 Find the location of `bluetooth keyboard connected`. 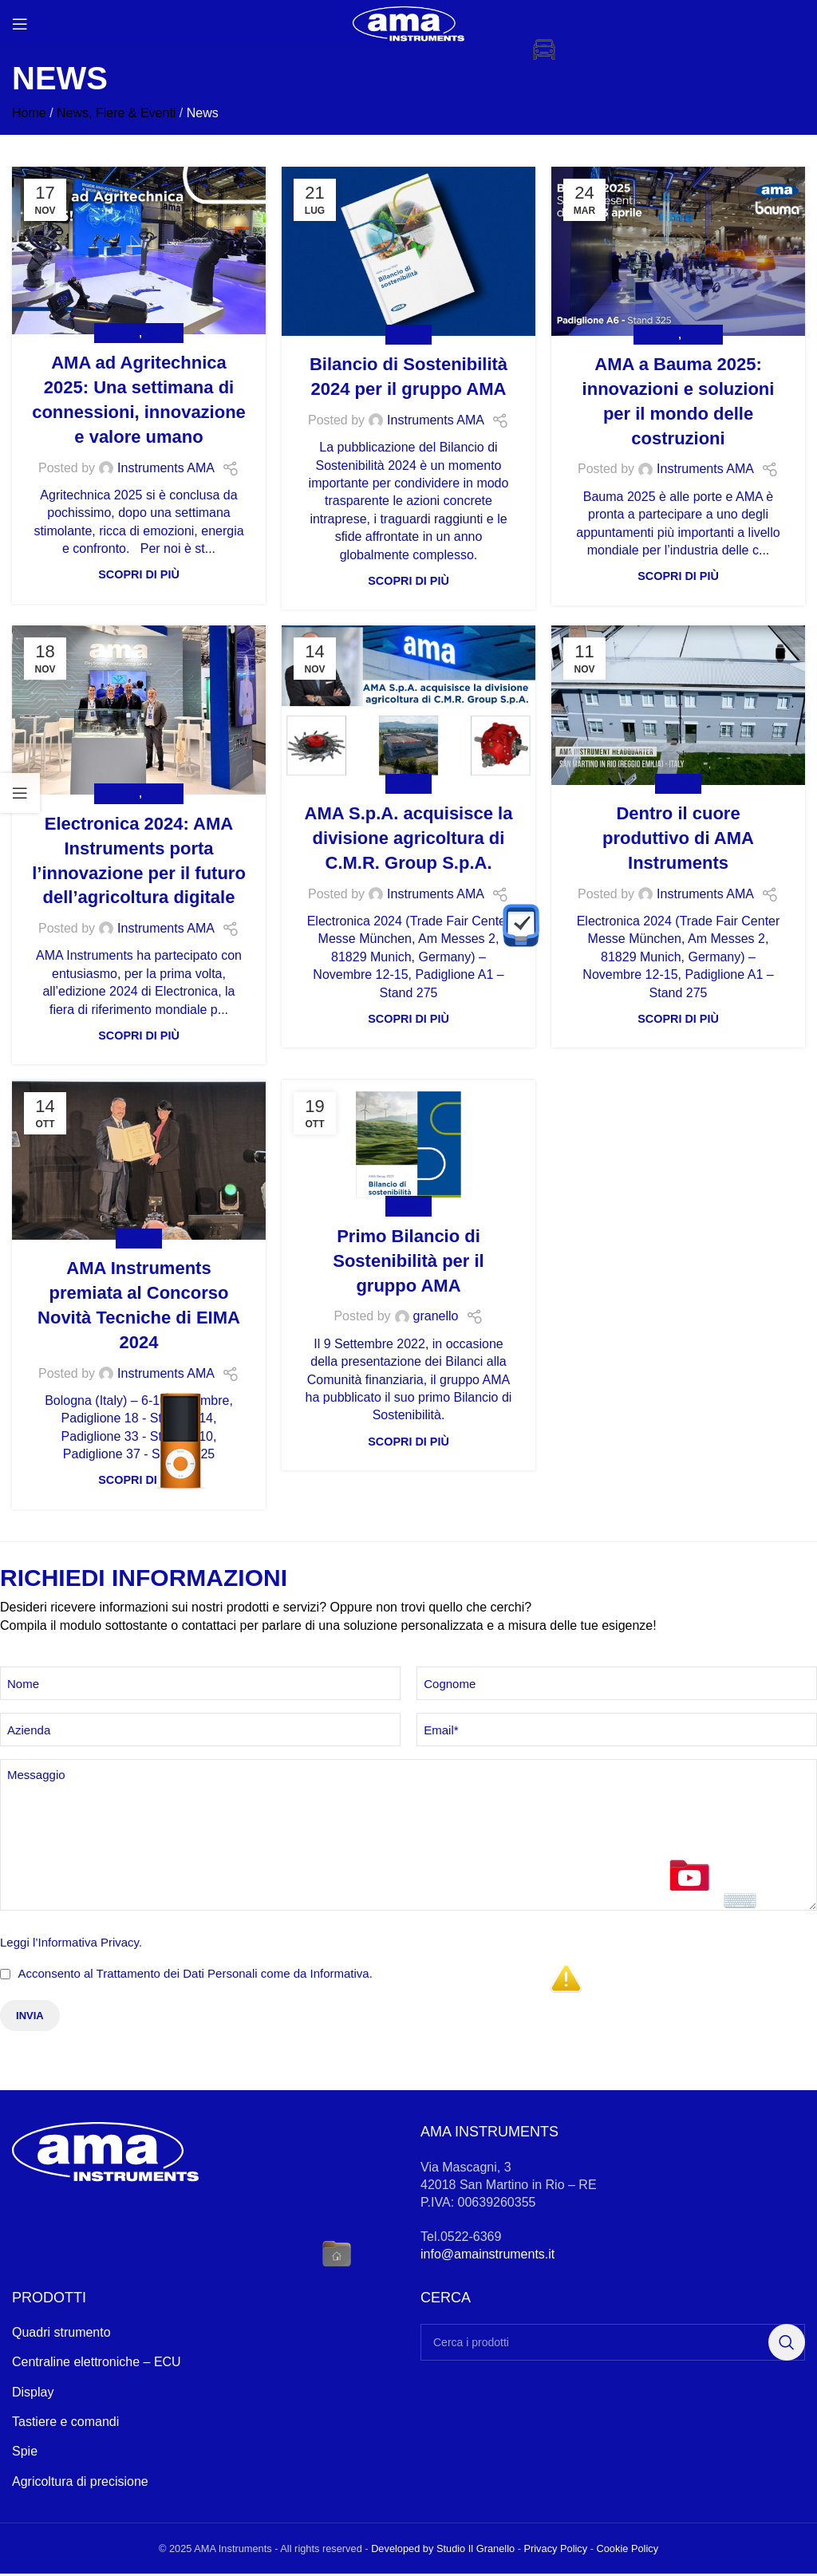

bluetooth keyboard connected is located at coordinates (740, 1900).